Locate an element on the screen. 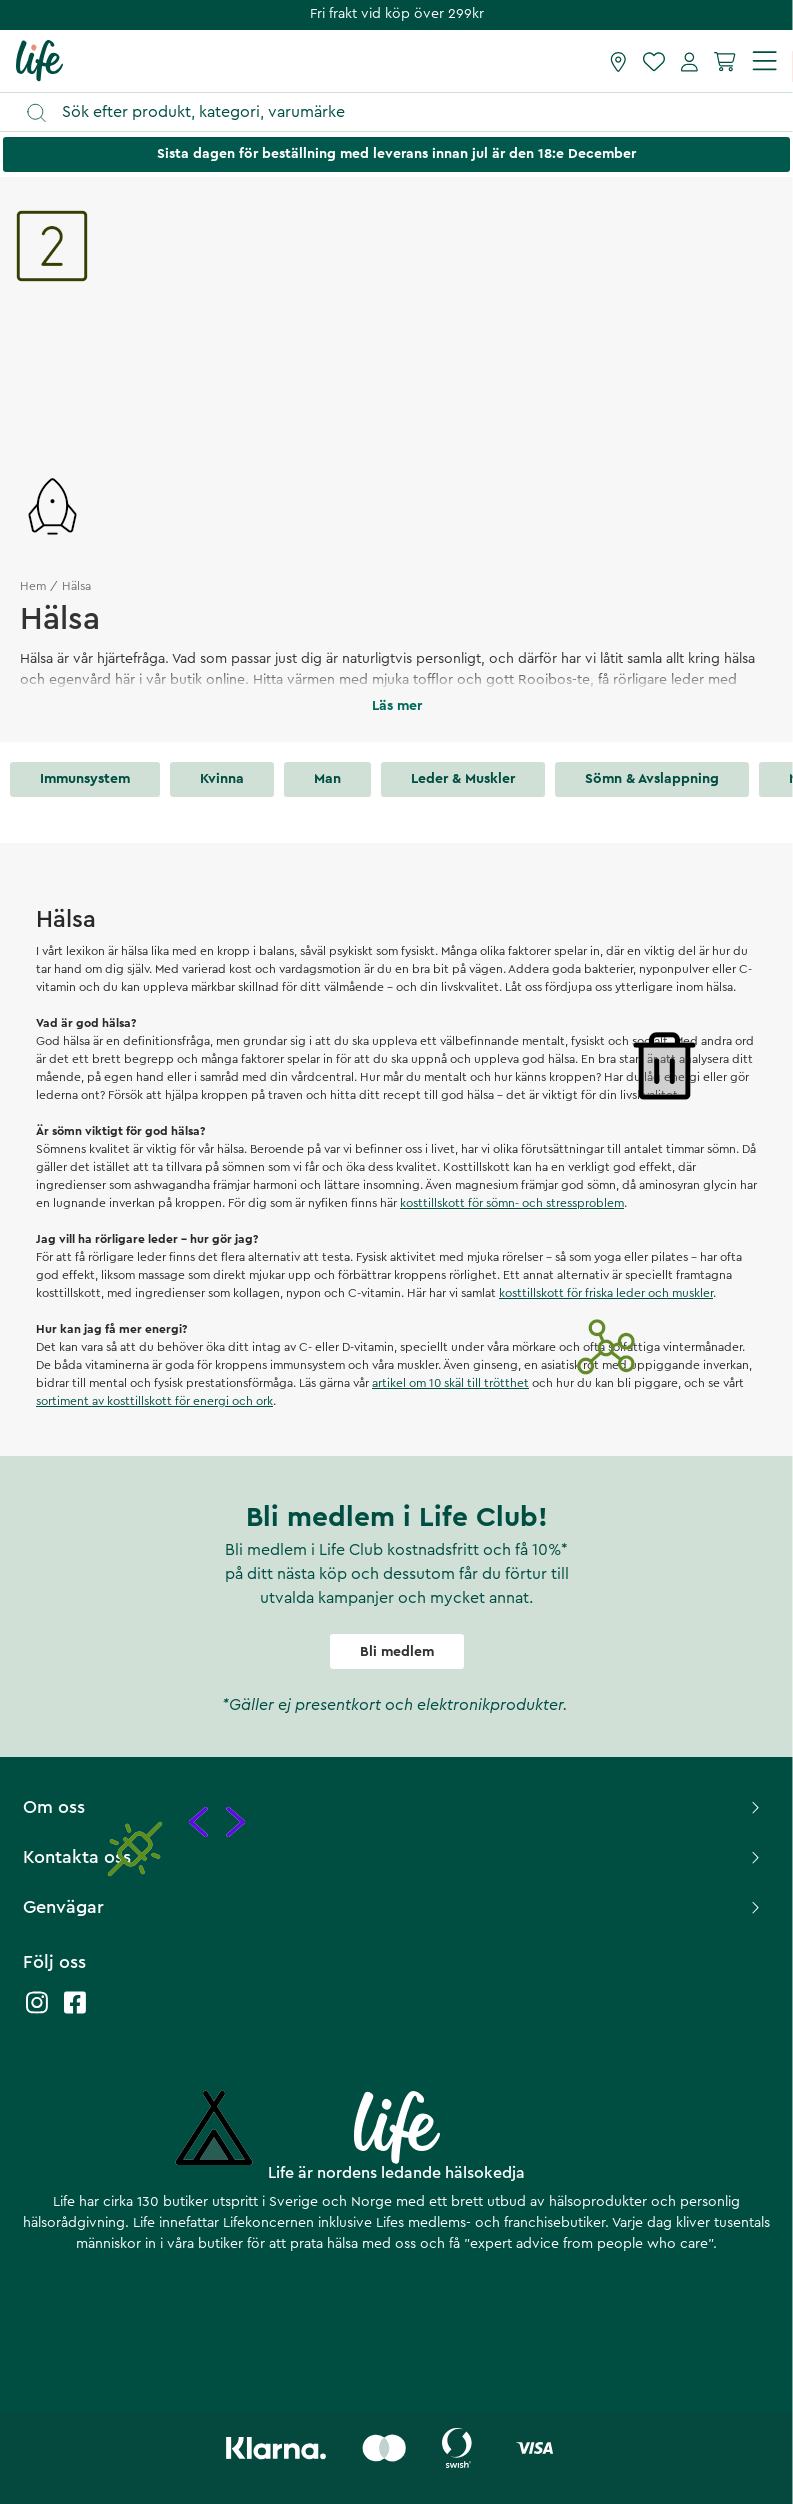 This screenshot has height=2504, width=793. access camping or outdoor activity features is located at coordinates (214, 2132).